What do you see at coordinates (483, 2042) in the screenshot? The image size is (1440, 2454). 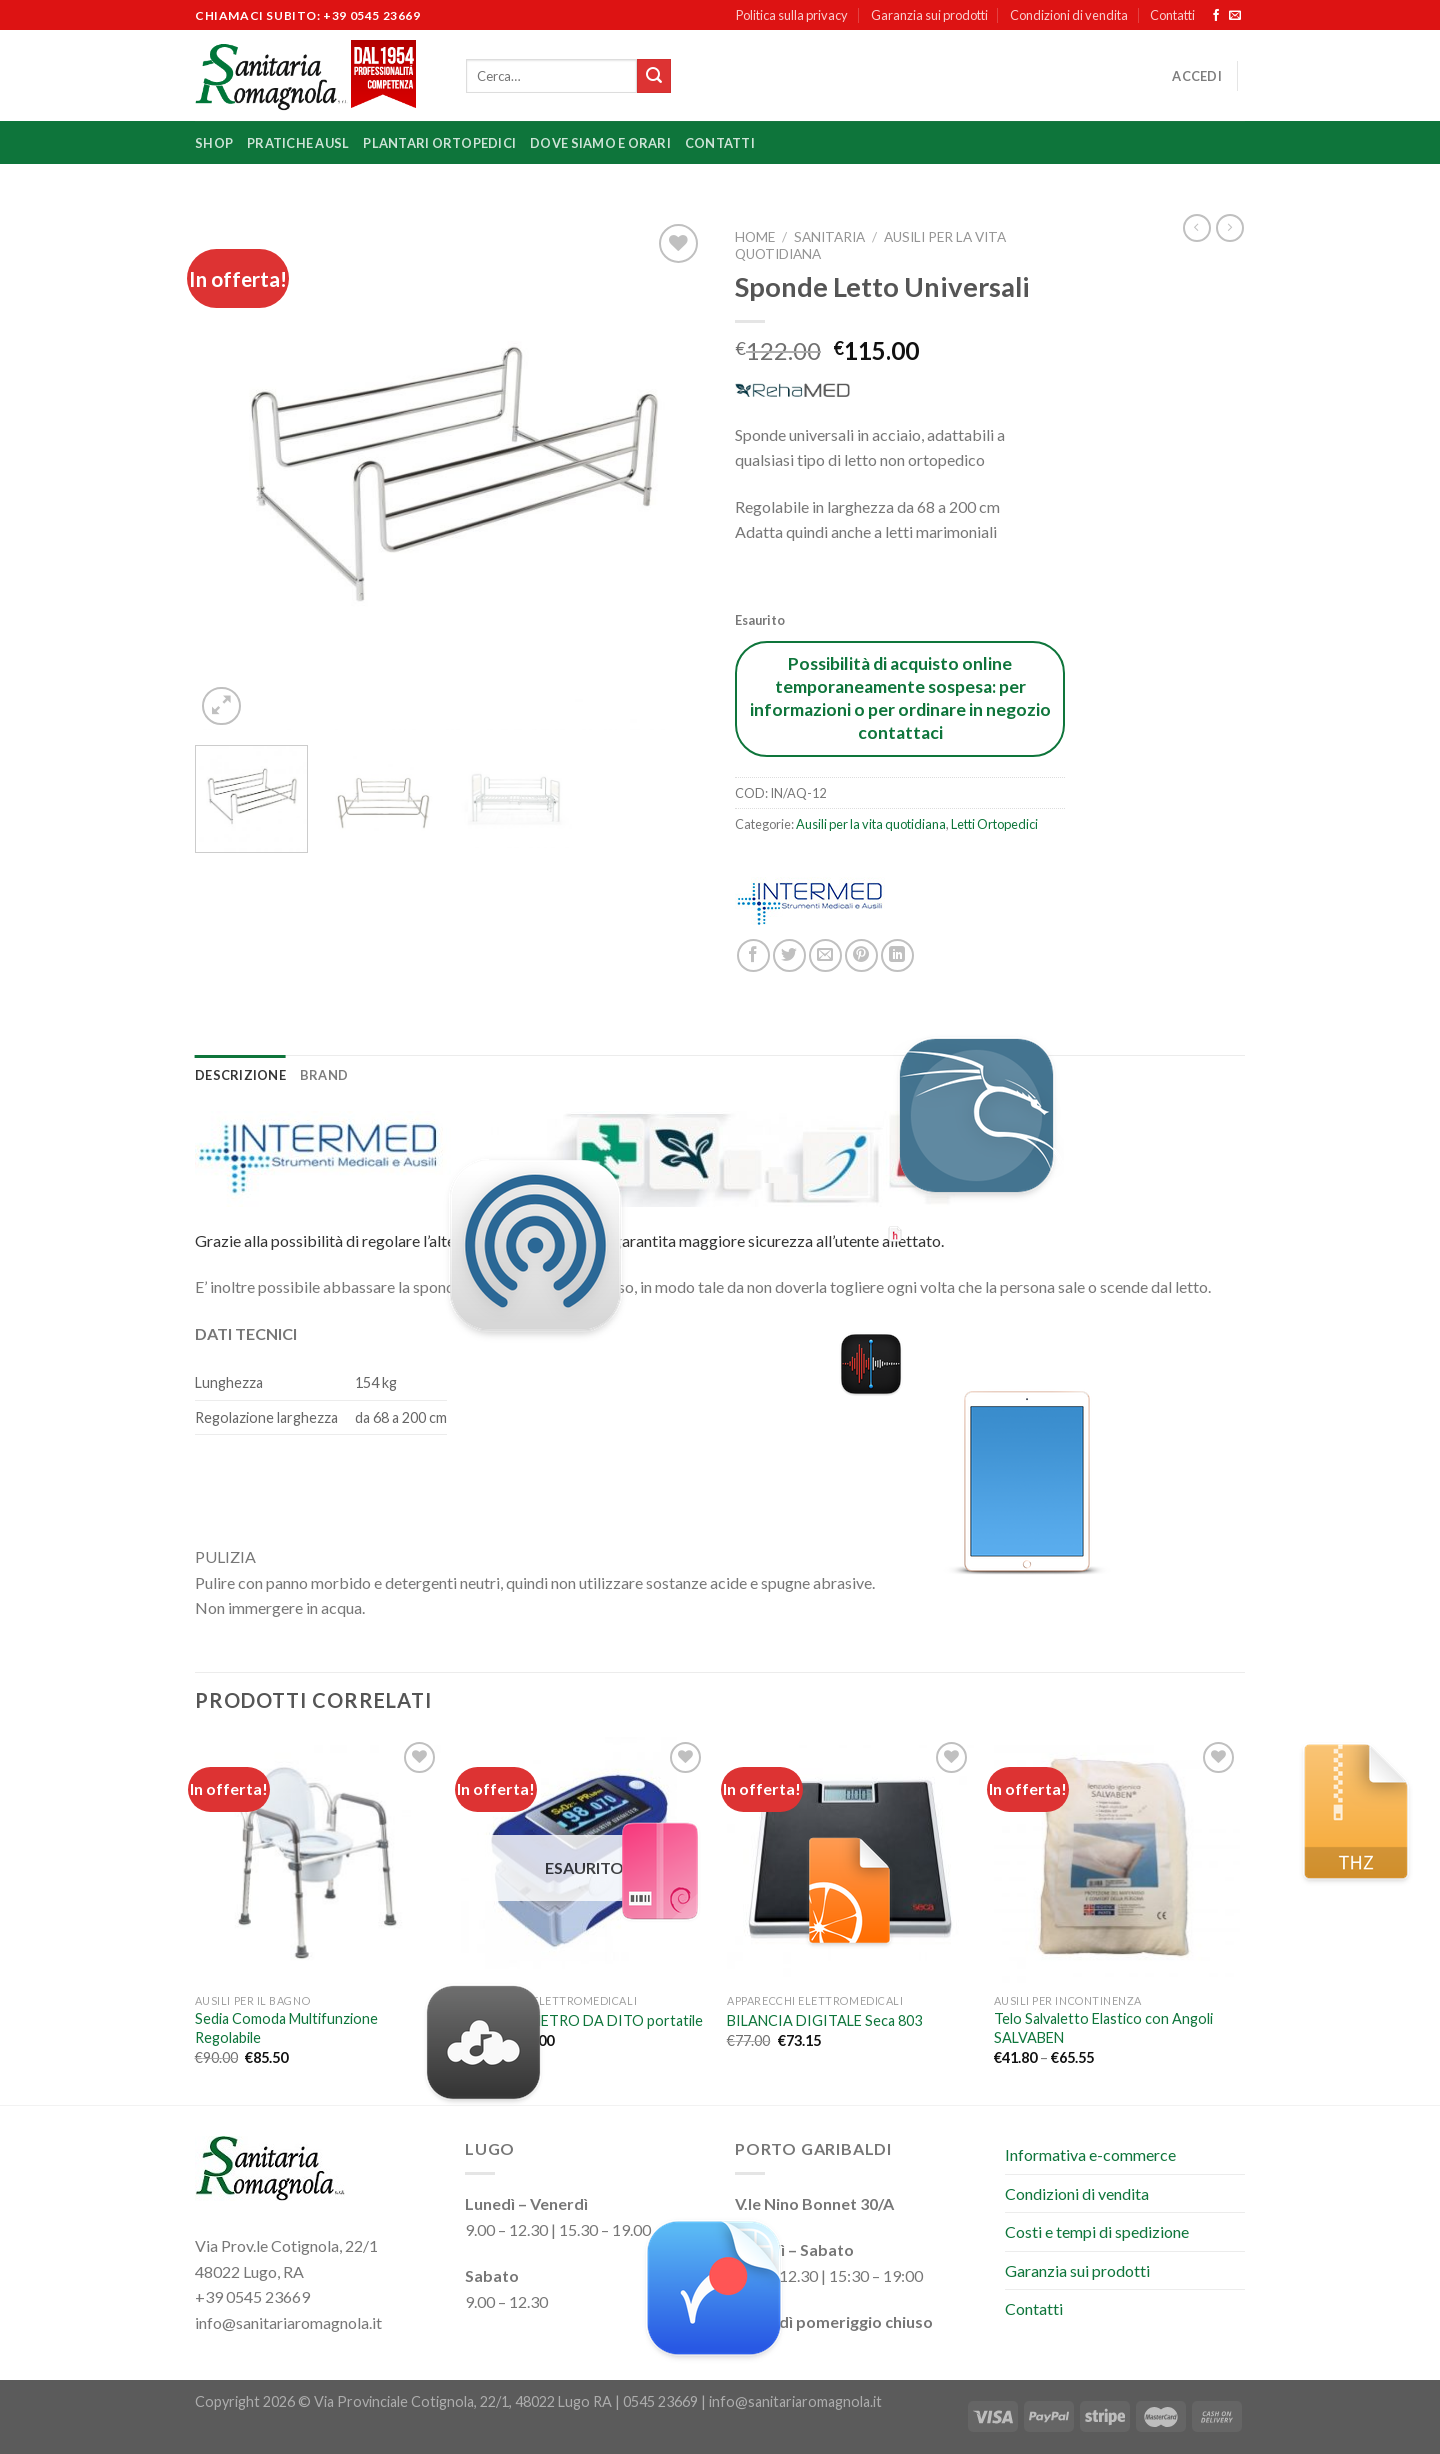 I see `open puddletag audio tag editor` at bounding box center [483, 2042].